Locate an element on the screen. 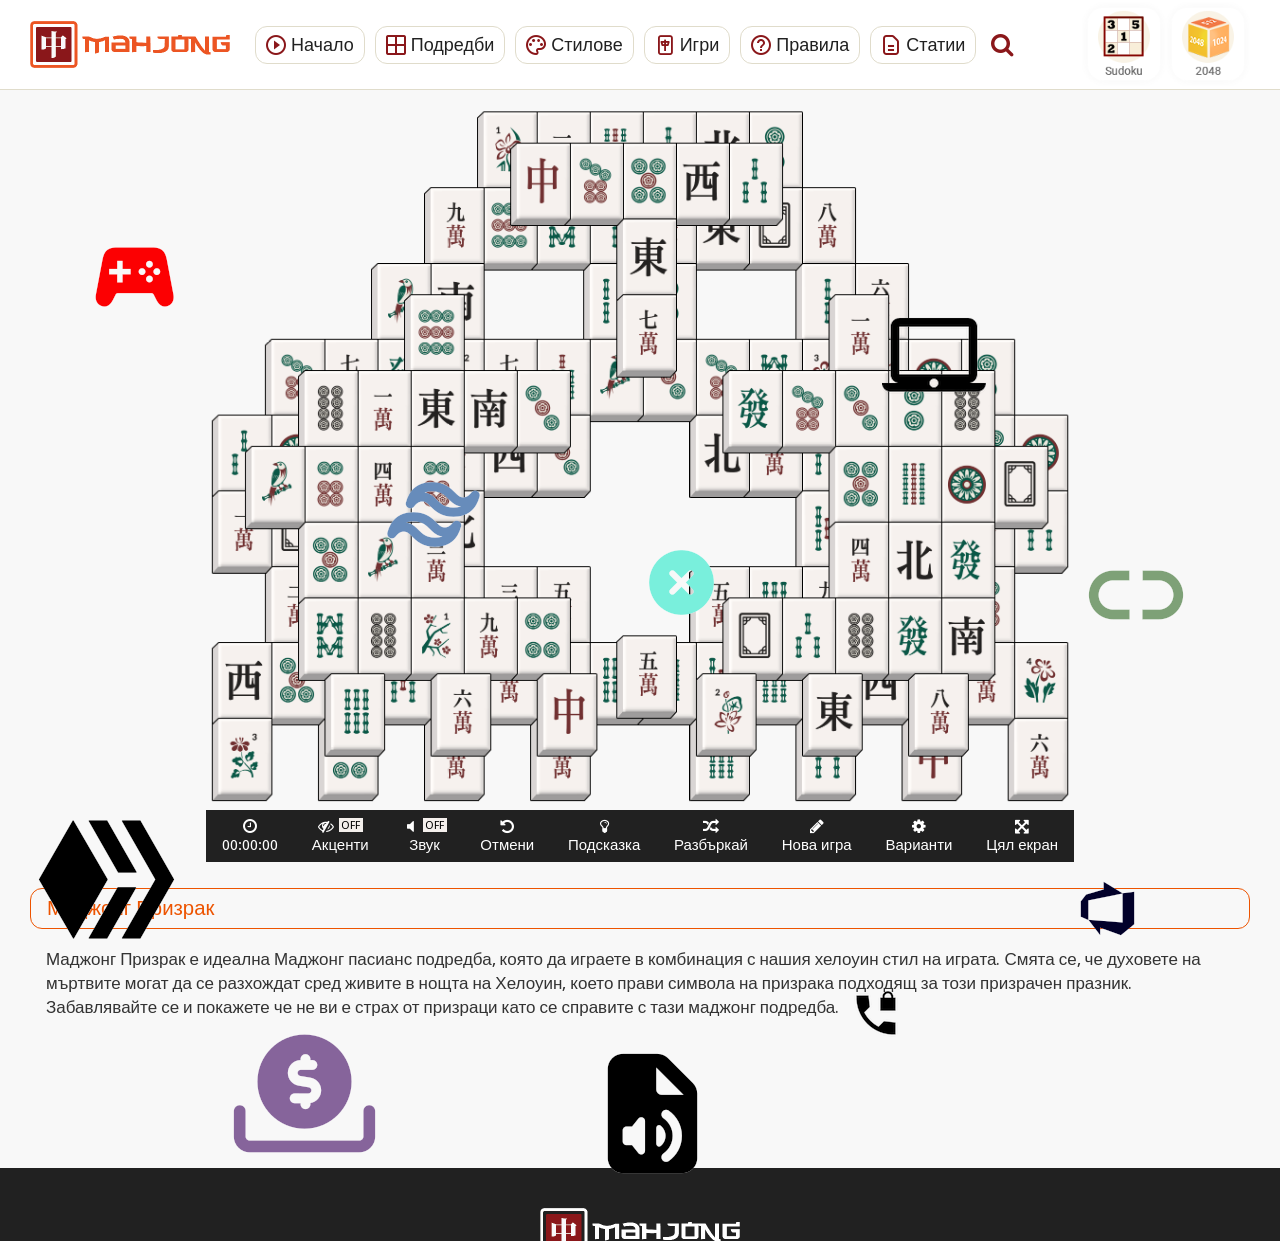  make a donation is located at coordinates (304, 1089).